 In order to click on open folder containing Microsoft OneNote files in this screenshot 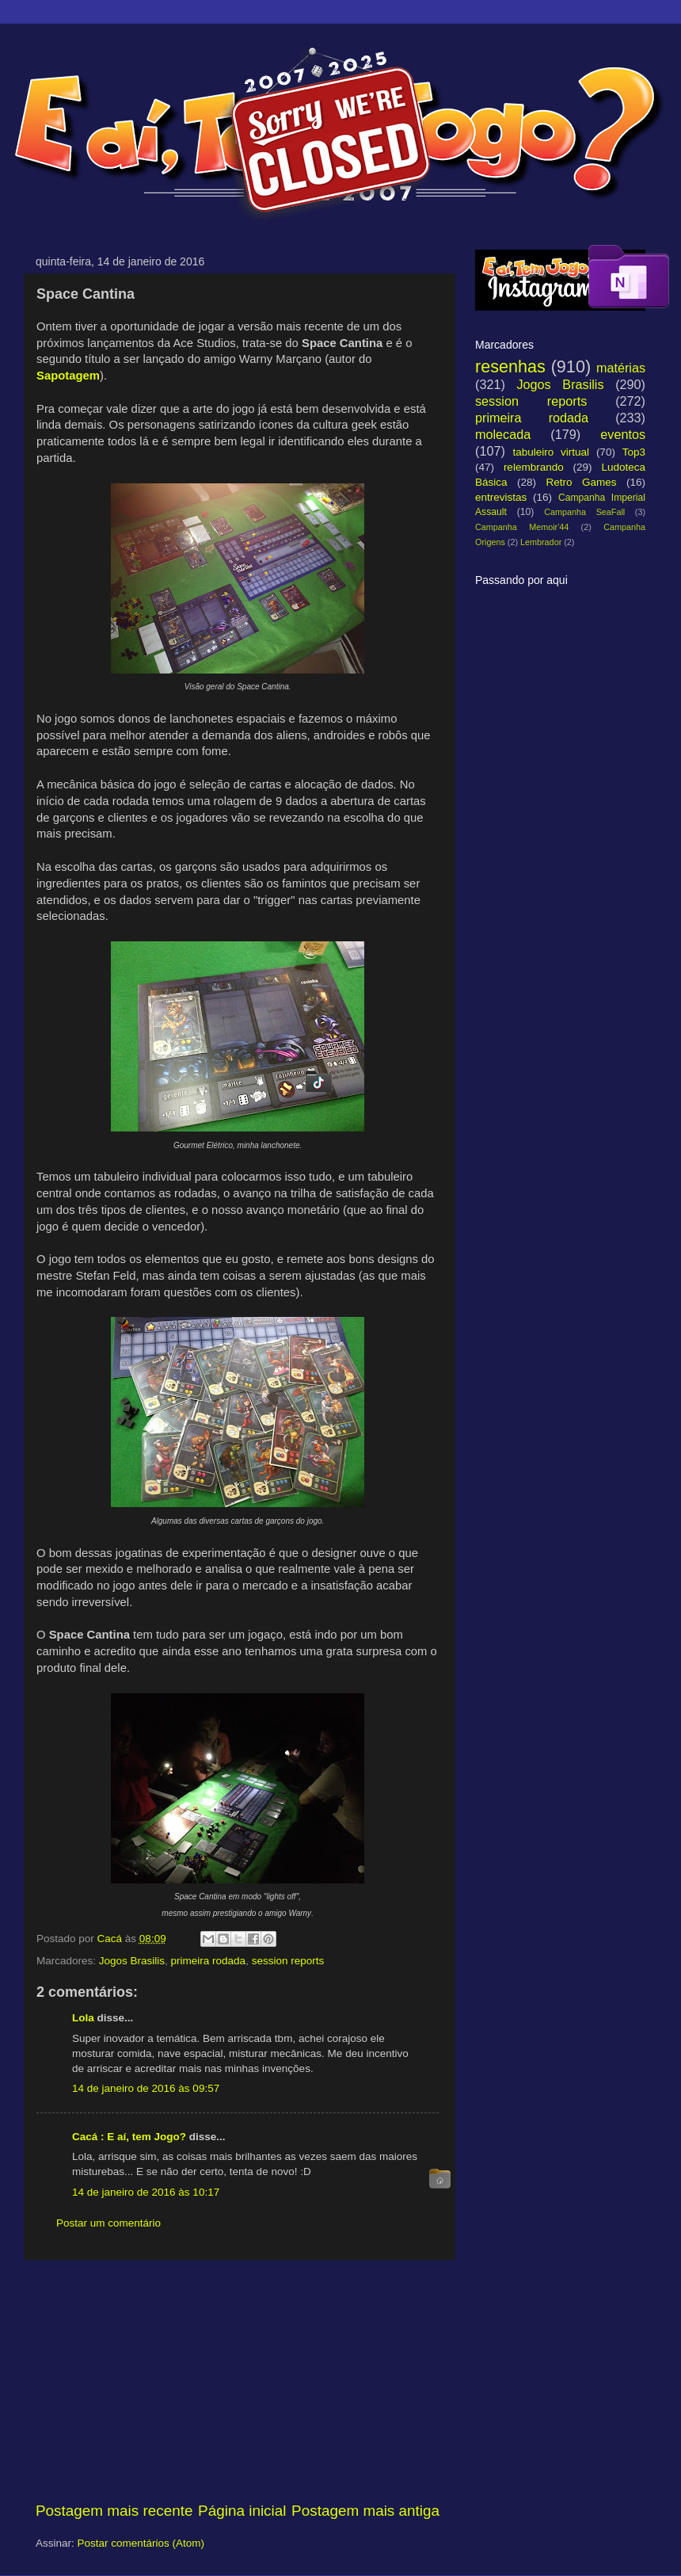, I will do `click(628, 278)`.